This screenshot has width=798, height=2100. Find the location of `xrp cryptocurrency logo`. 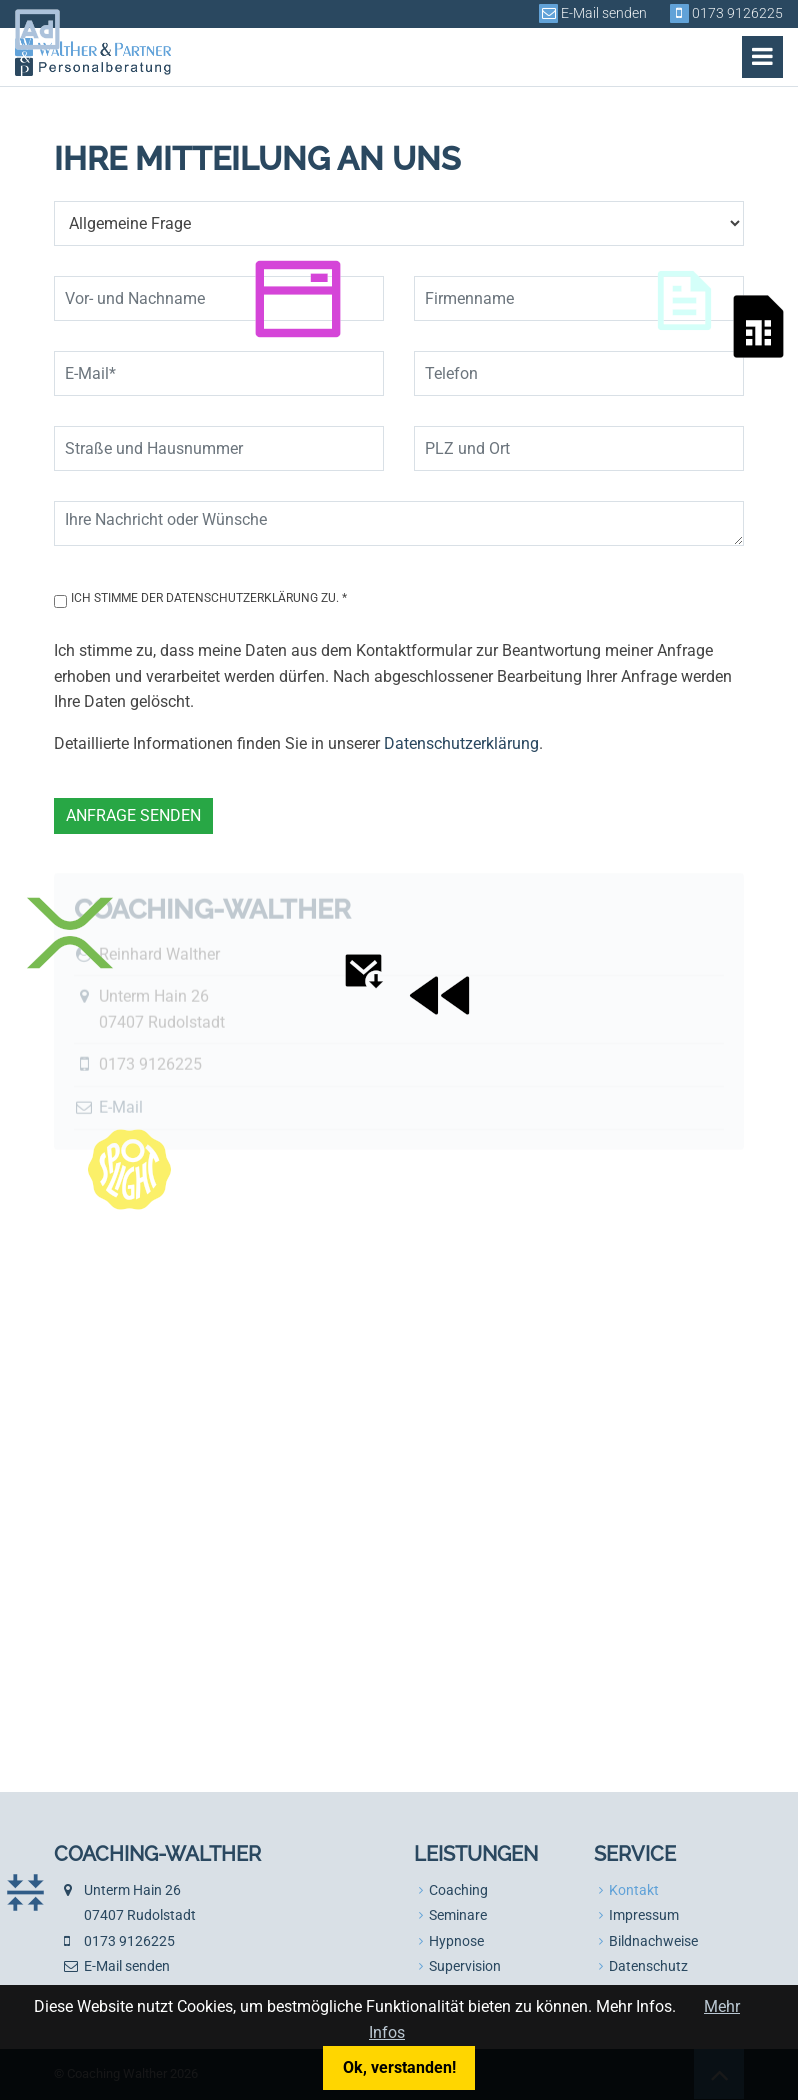

xrp cryptocurrency logo is located at coordinates (70, 933).